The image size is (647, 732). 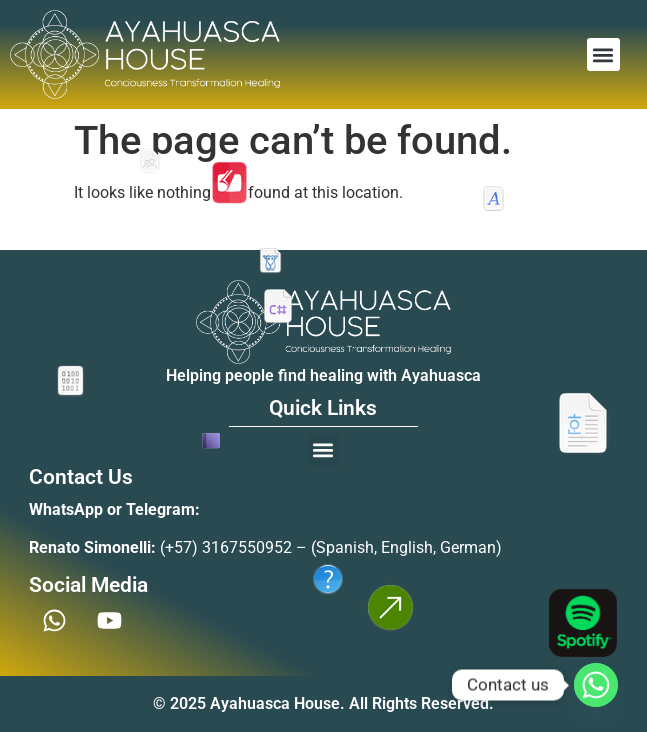 What do you see at coordinates (211, 440) in the screenshot?
I see `access desktop folder` at bounding box center [211, 440].